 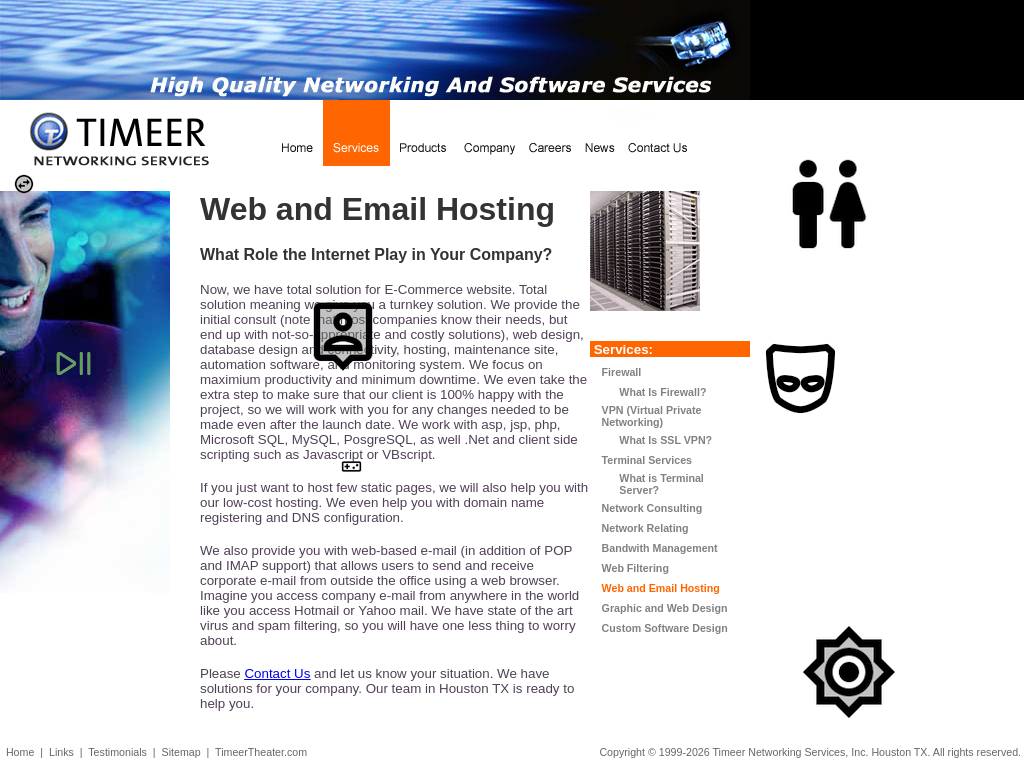 What do you see at coordinates (73, 363) in the screenshot?
I see `toggle between play and pause for media playback` at bounding box center [73, 363].